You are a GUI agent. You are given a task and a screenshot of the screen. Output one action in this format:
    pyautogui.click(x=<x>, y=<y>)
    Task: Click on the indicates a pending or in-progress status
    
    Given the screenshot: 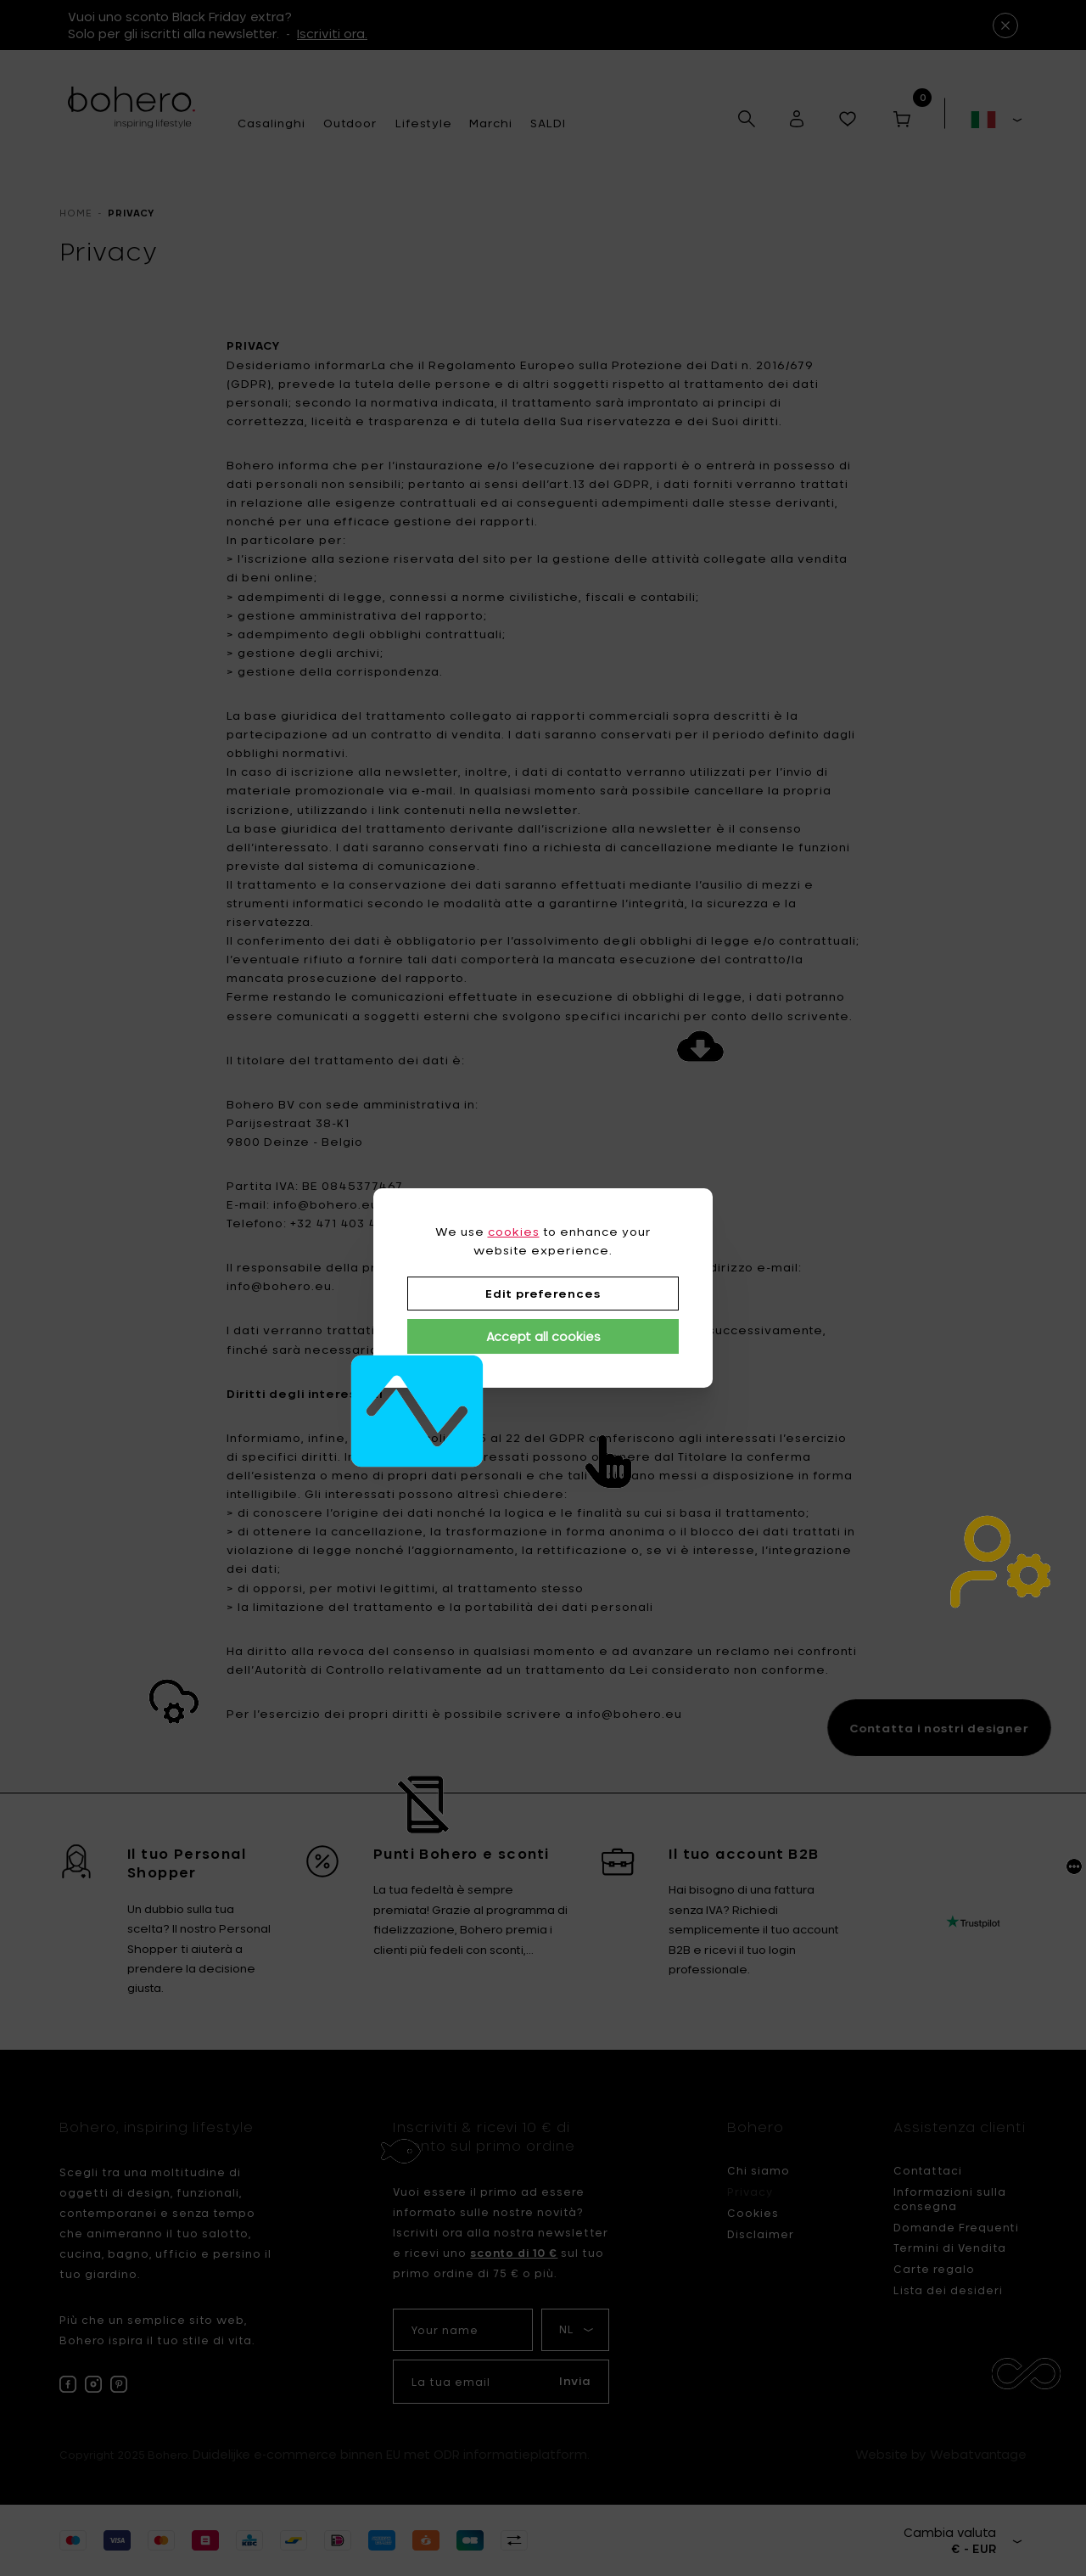 What is the action you would take?
    pyautogui.click(x=1074, y=1866)
    